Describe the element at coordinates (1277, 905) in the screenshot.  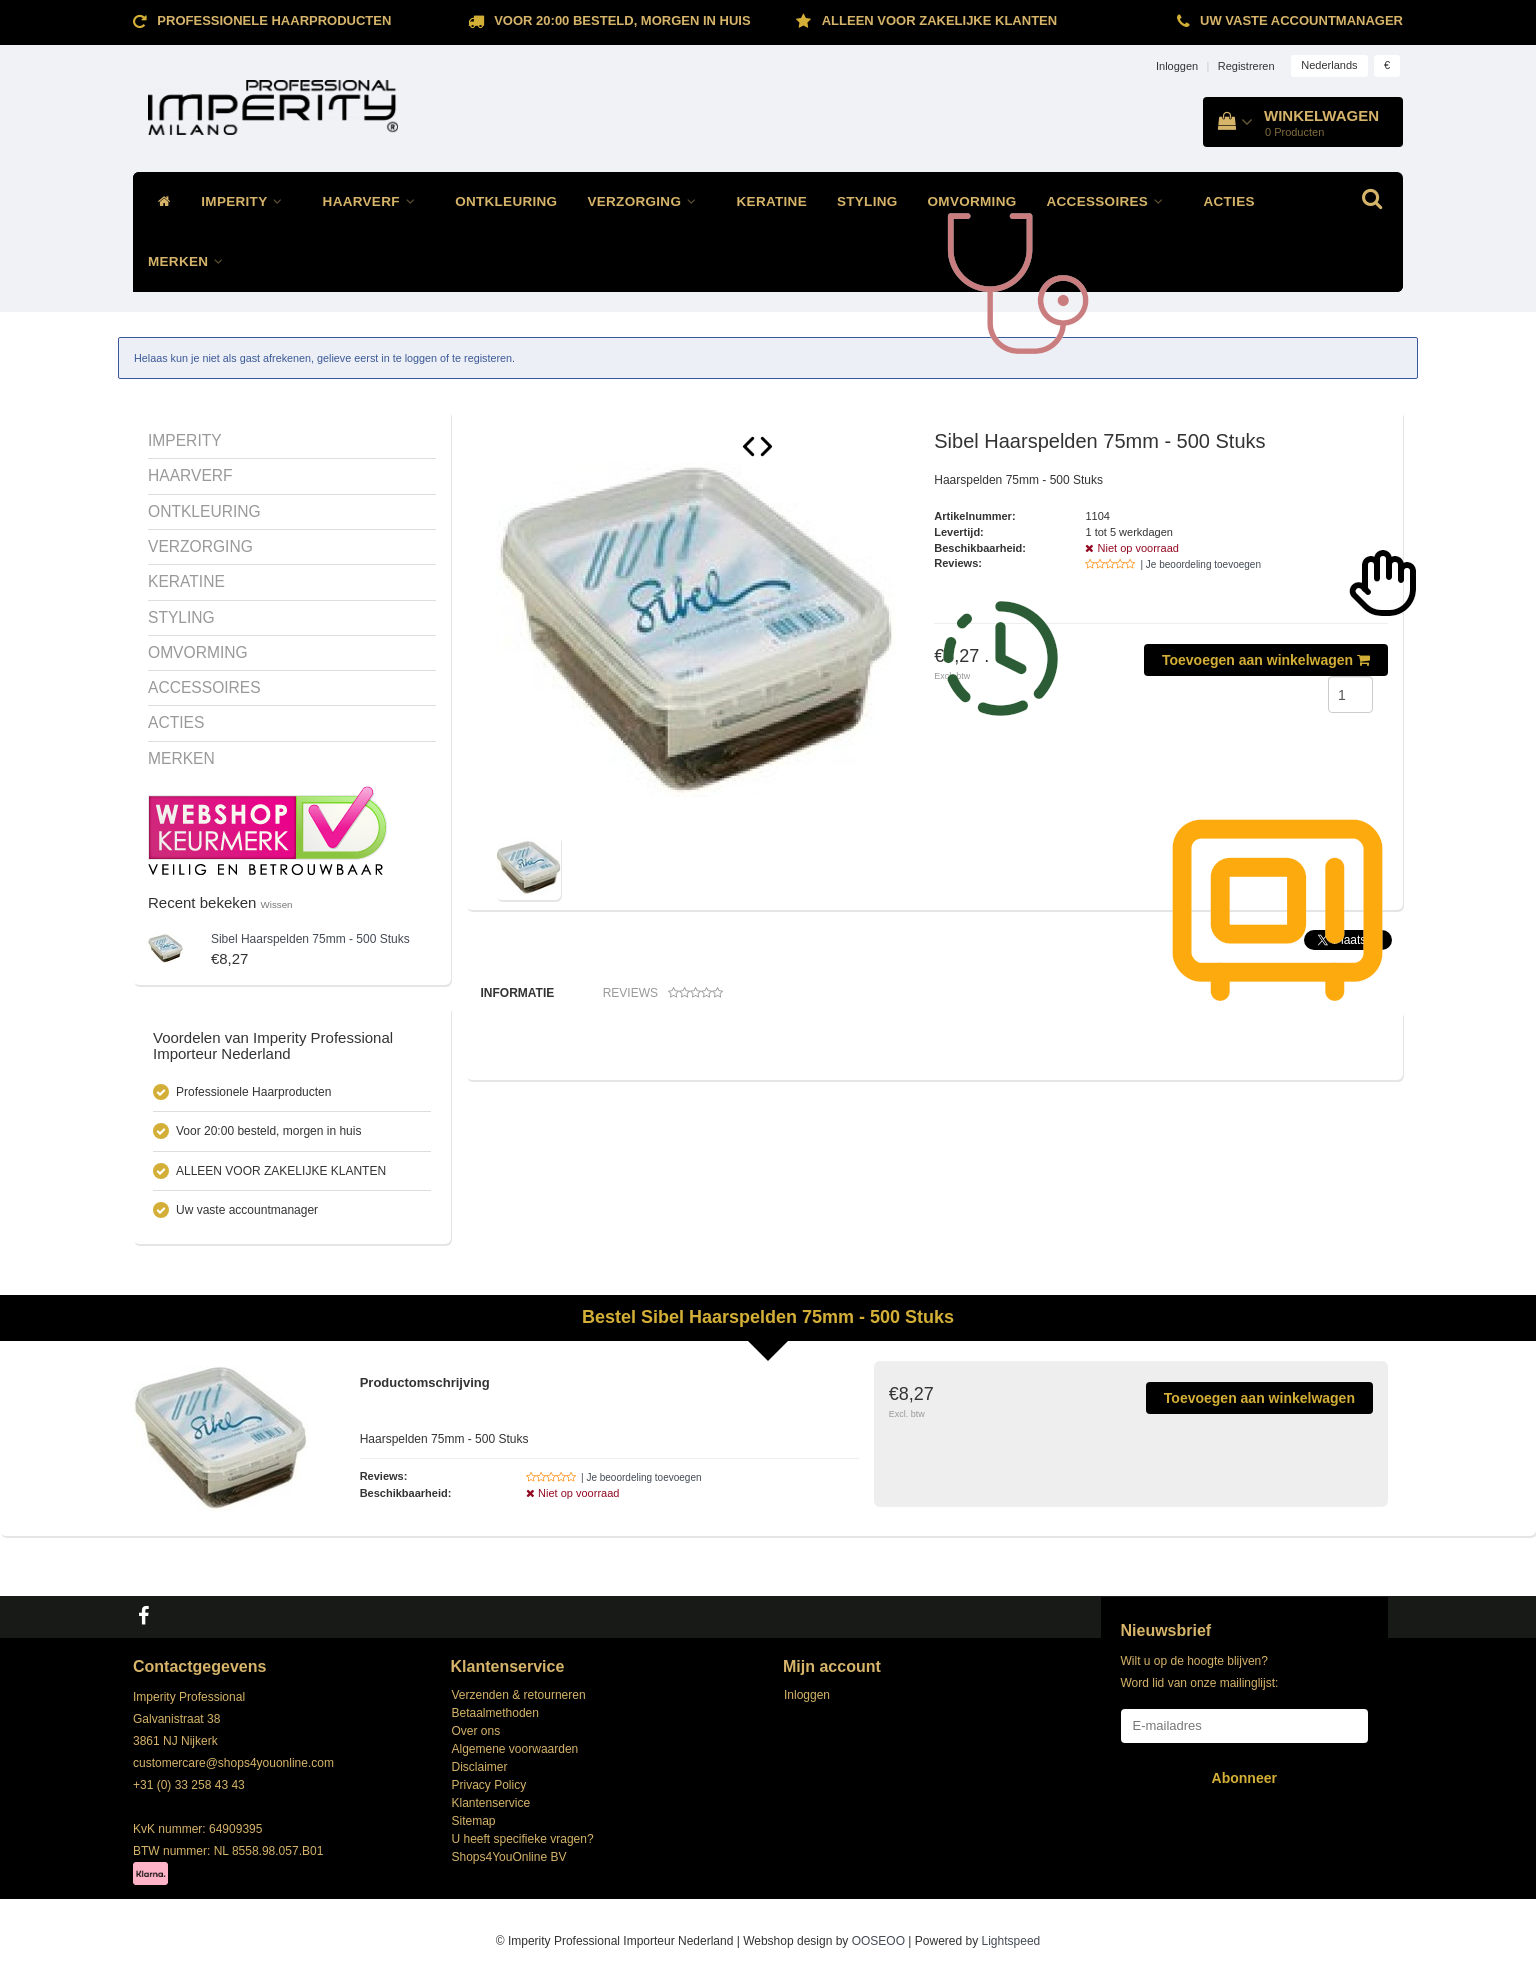
I see `access microwave or kitchen appliance controls` at that location.